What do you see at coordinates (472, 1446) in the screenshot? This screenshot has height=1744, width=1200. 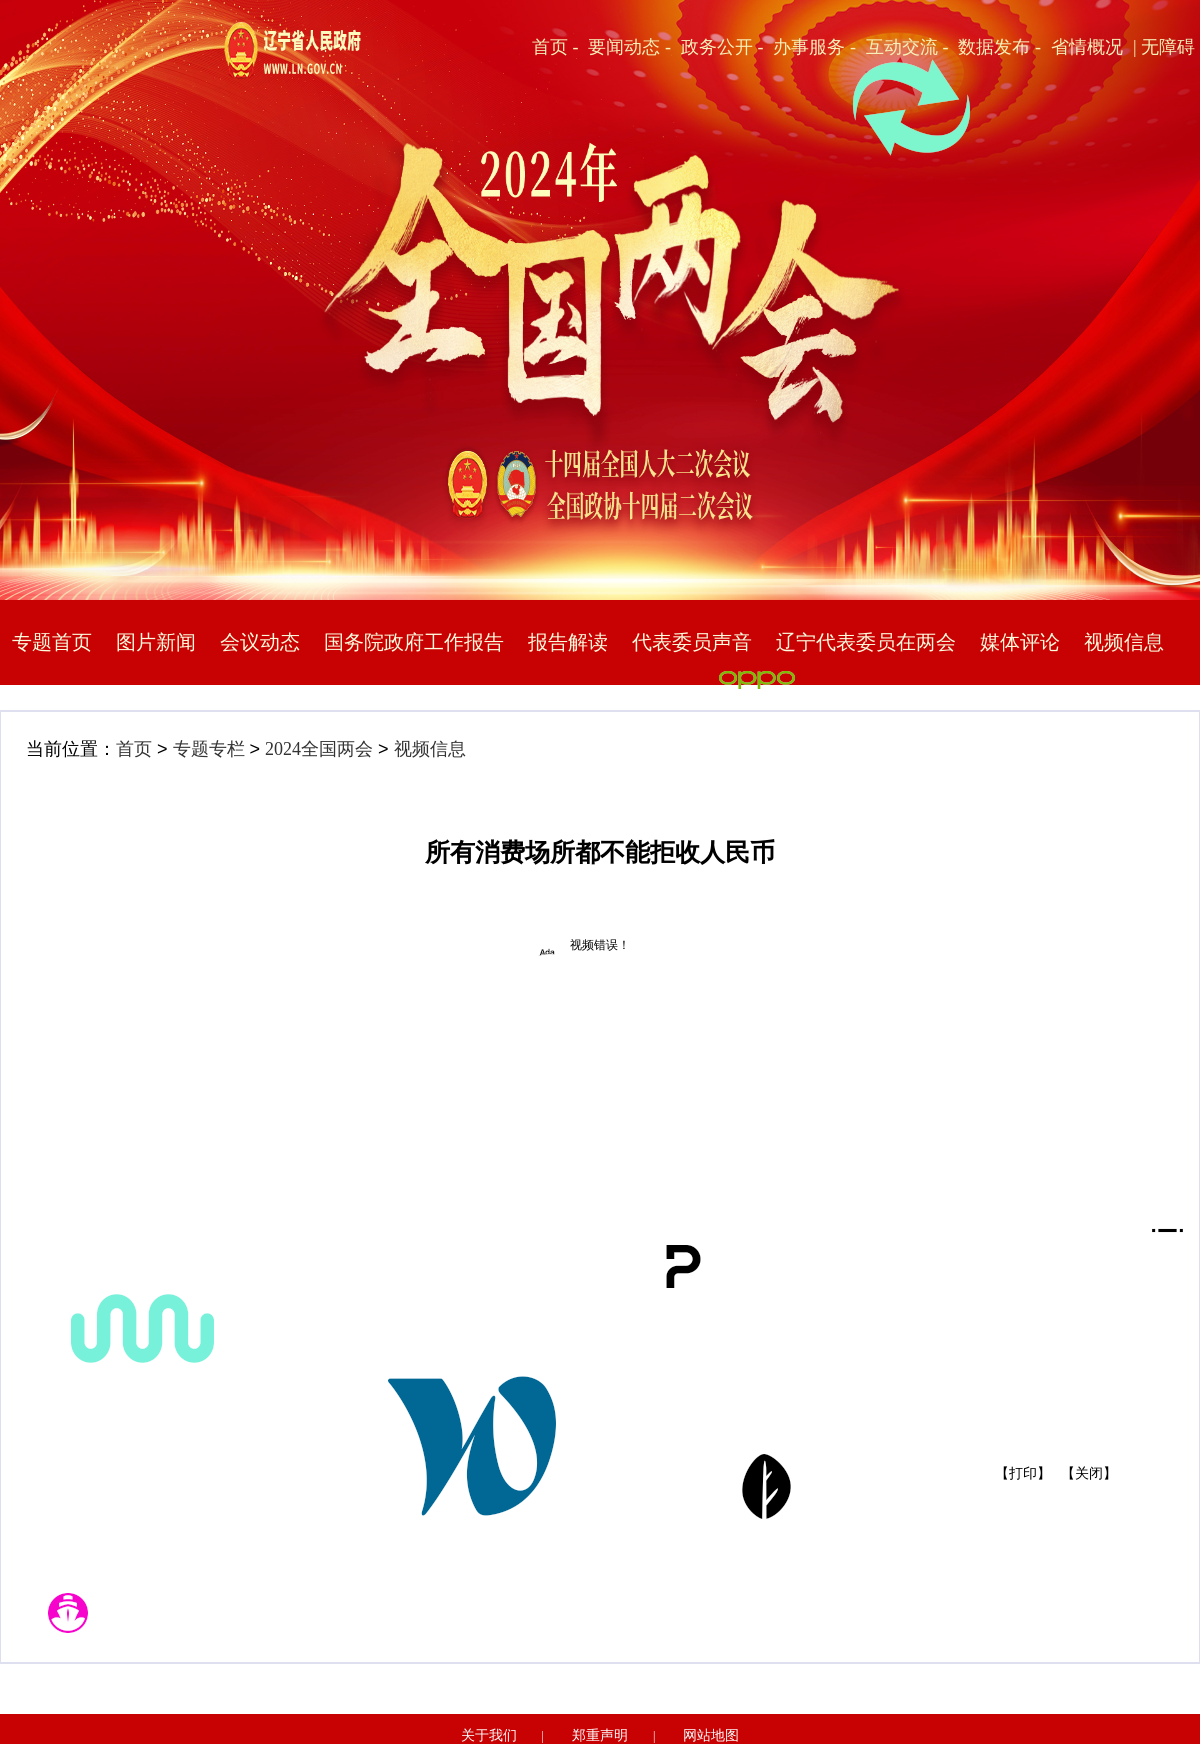 I see `visit welcome to the jungle job platform` at bounding box center [472, 1446].